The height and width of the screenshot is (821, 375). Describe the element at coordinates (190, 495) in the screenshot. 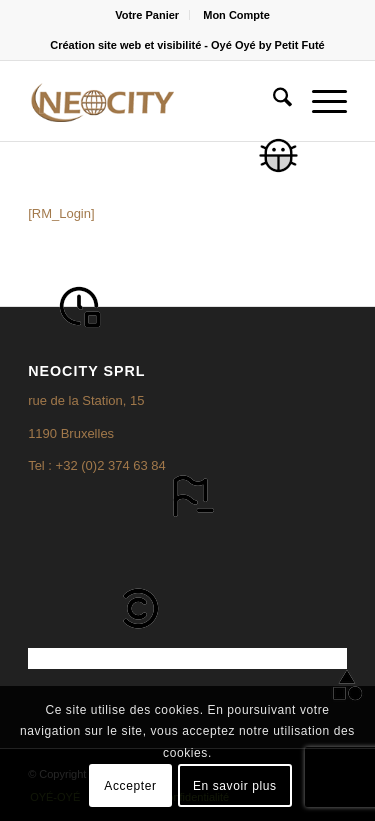

I see `remove a flag or marker` at that location.